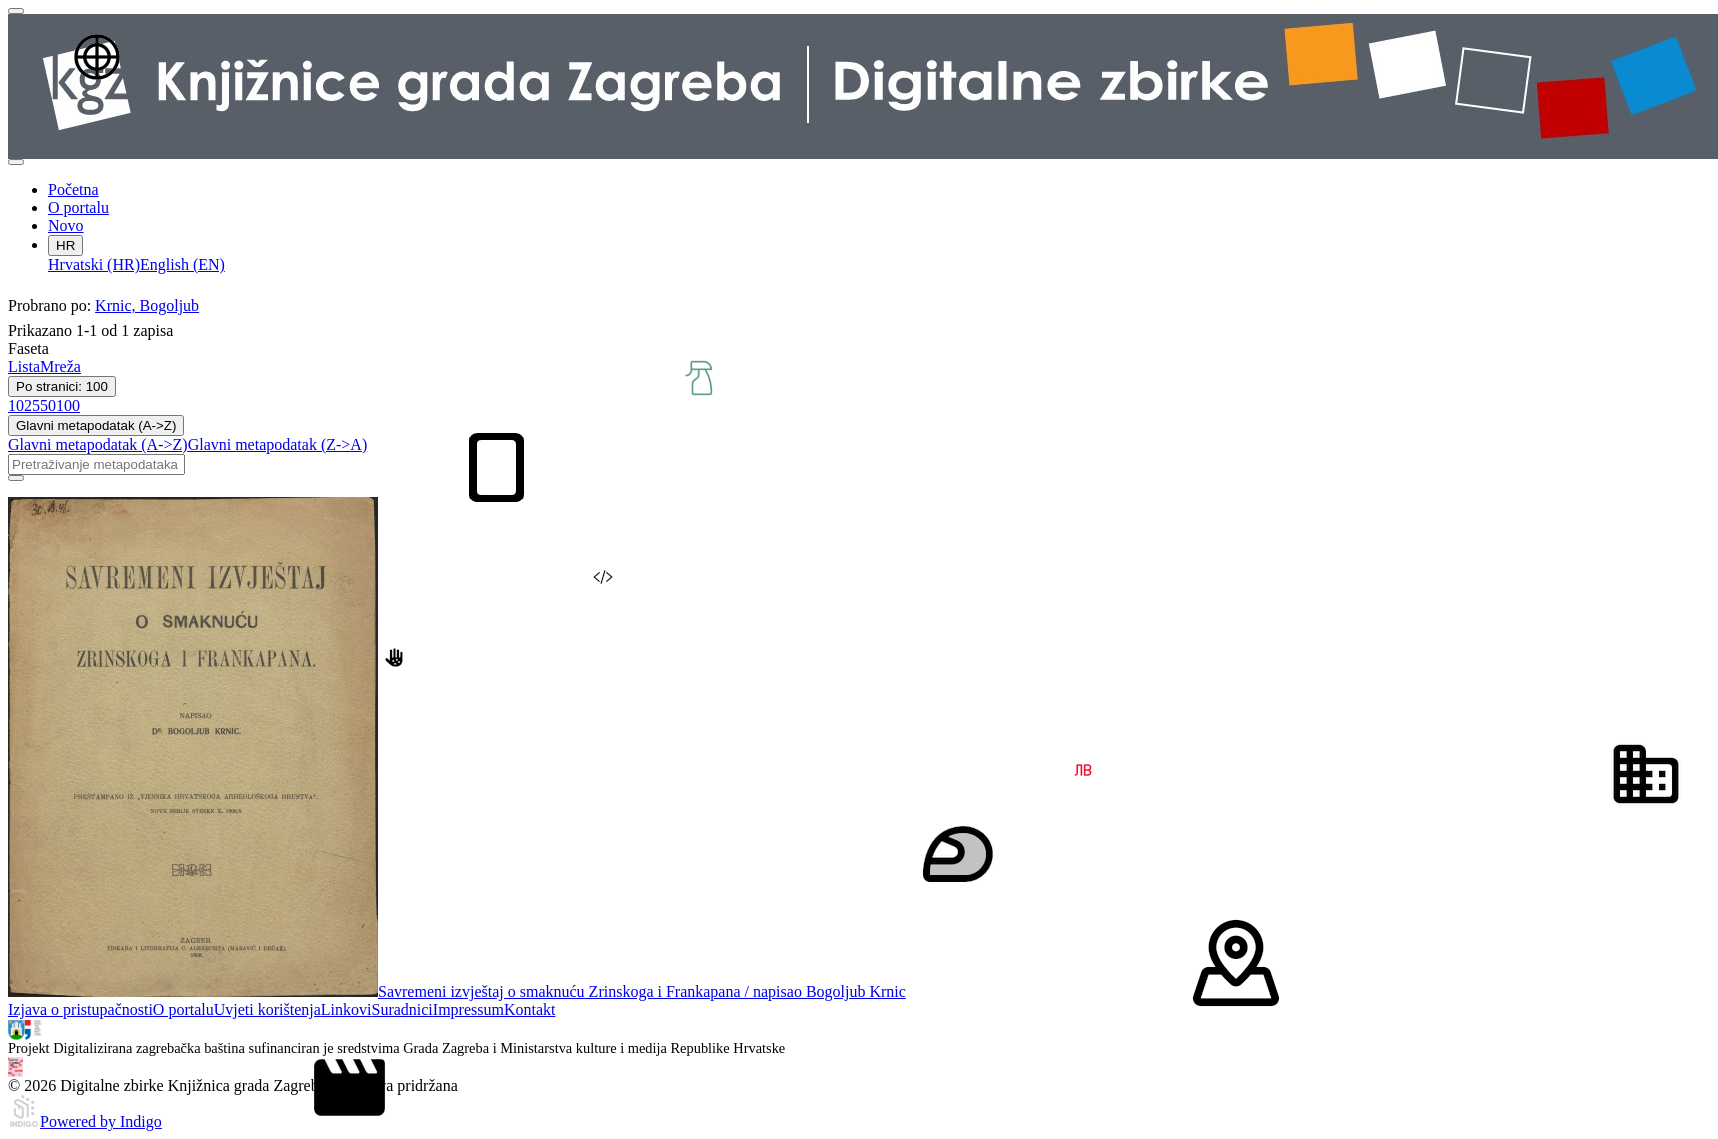 This screenshot has width=1718, height=1139. What do you see at coordinates (1646, 774) in the screenshot?
I see `view organization or company details` at bounding box center [1646, 774].